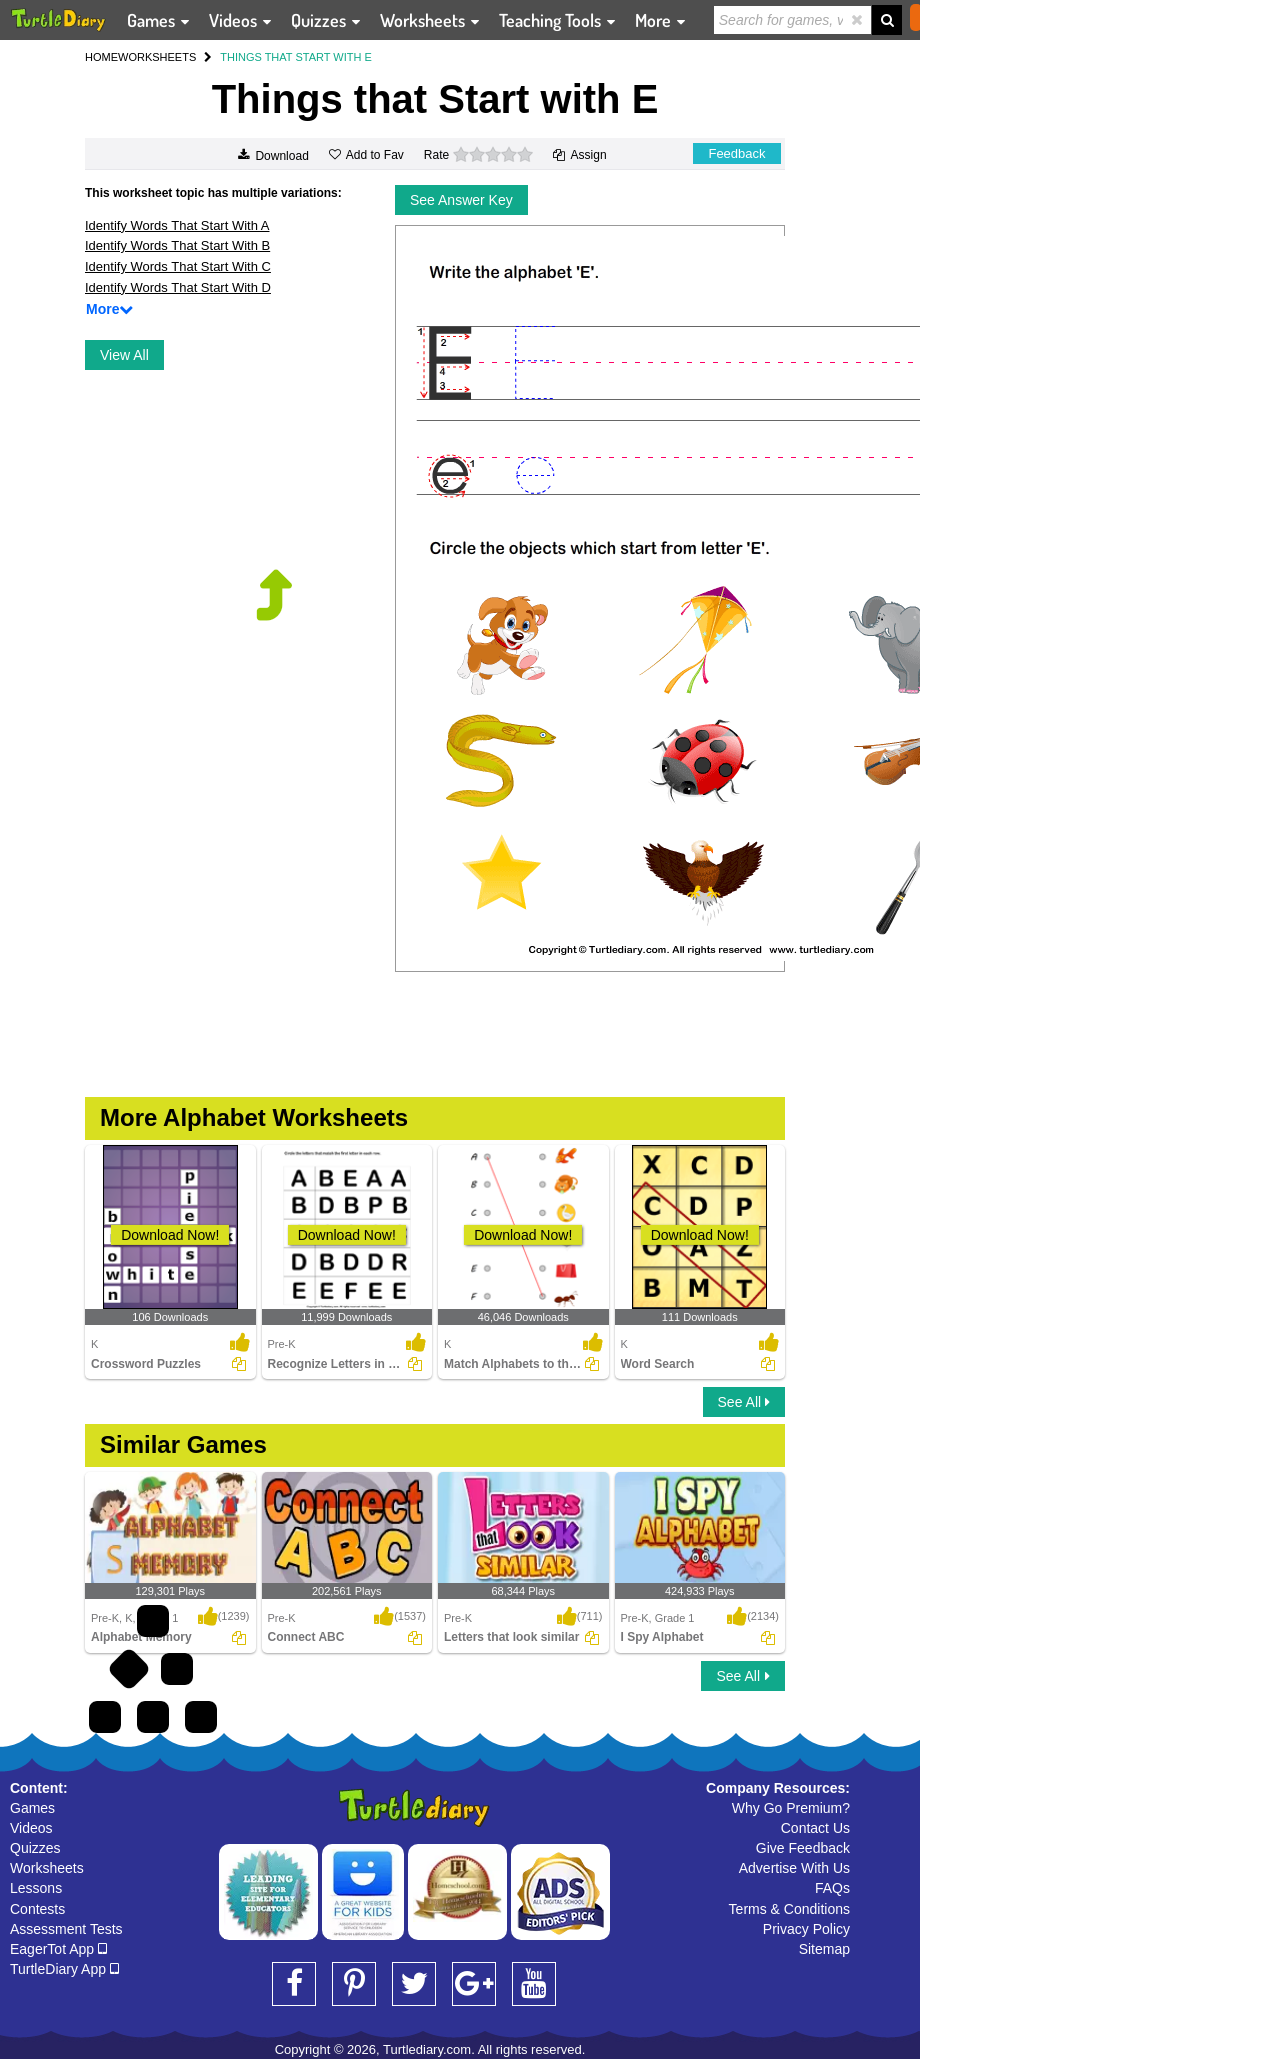 The width and height of the screenshot is (1280, 2059). I want to click on move item up one level, so click(276, 595).